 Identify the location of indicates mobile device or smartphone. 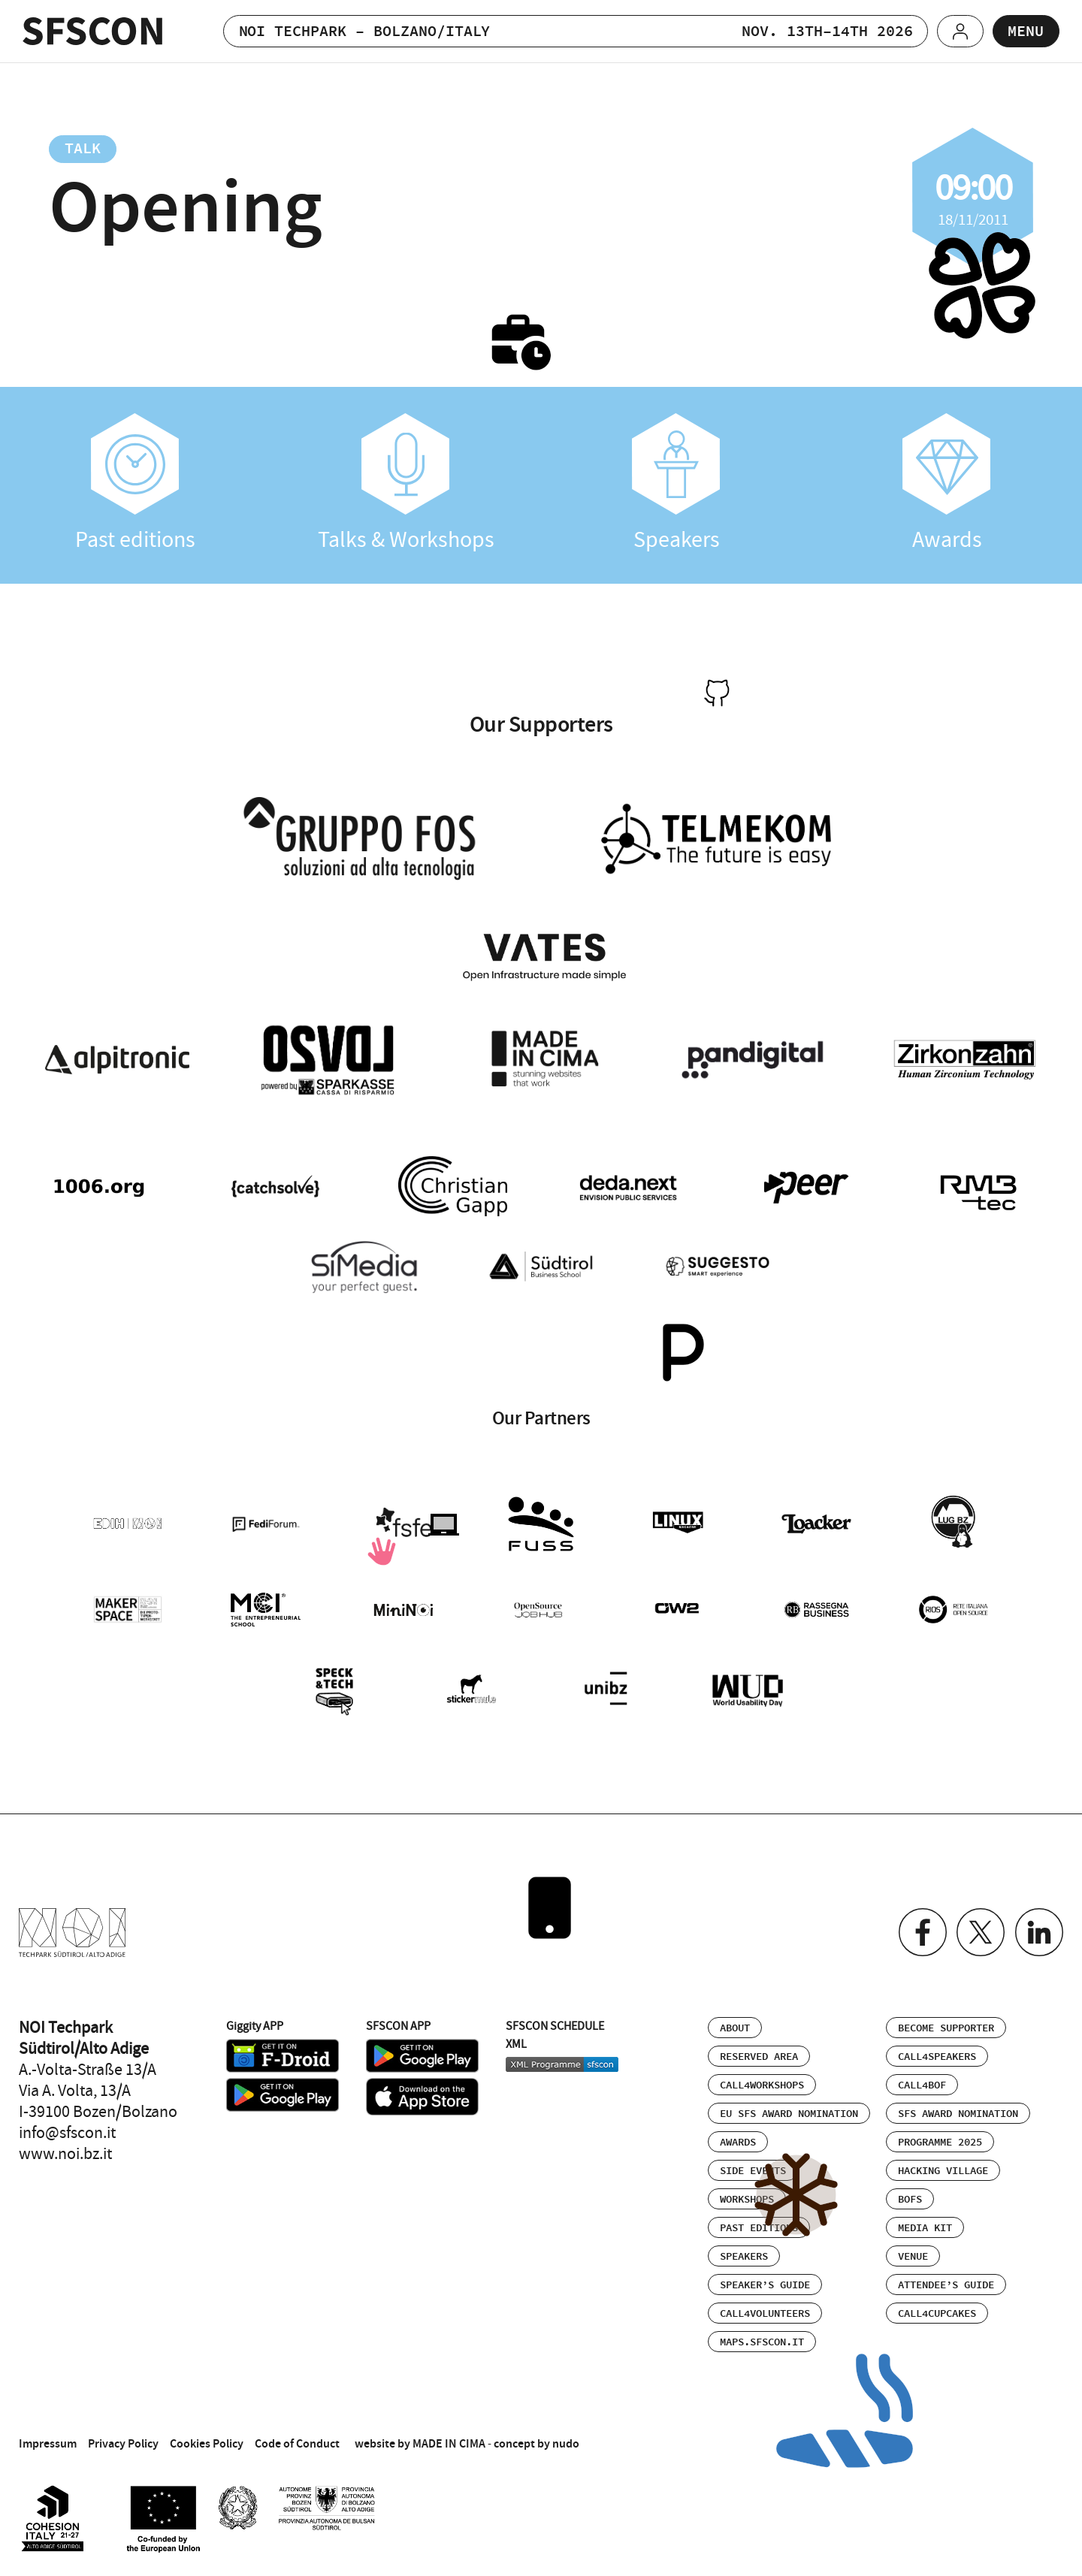
(549, 1907).